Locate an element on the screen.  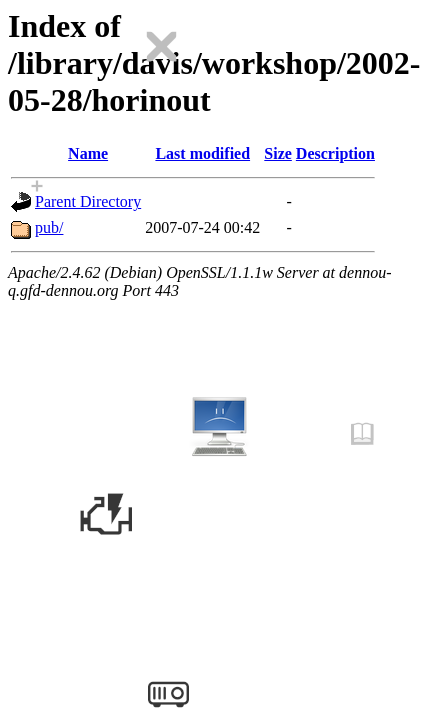
add a new item to a list is located at coordinates (37, 186).